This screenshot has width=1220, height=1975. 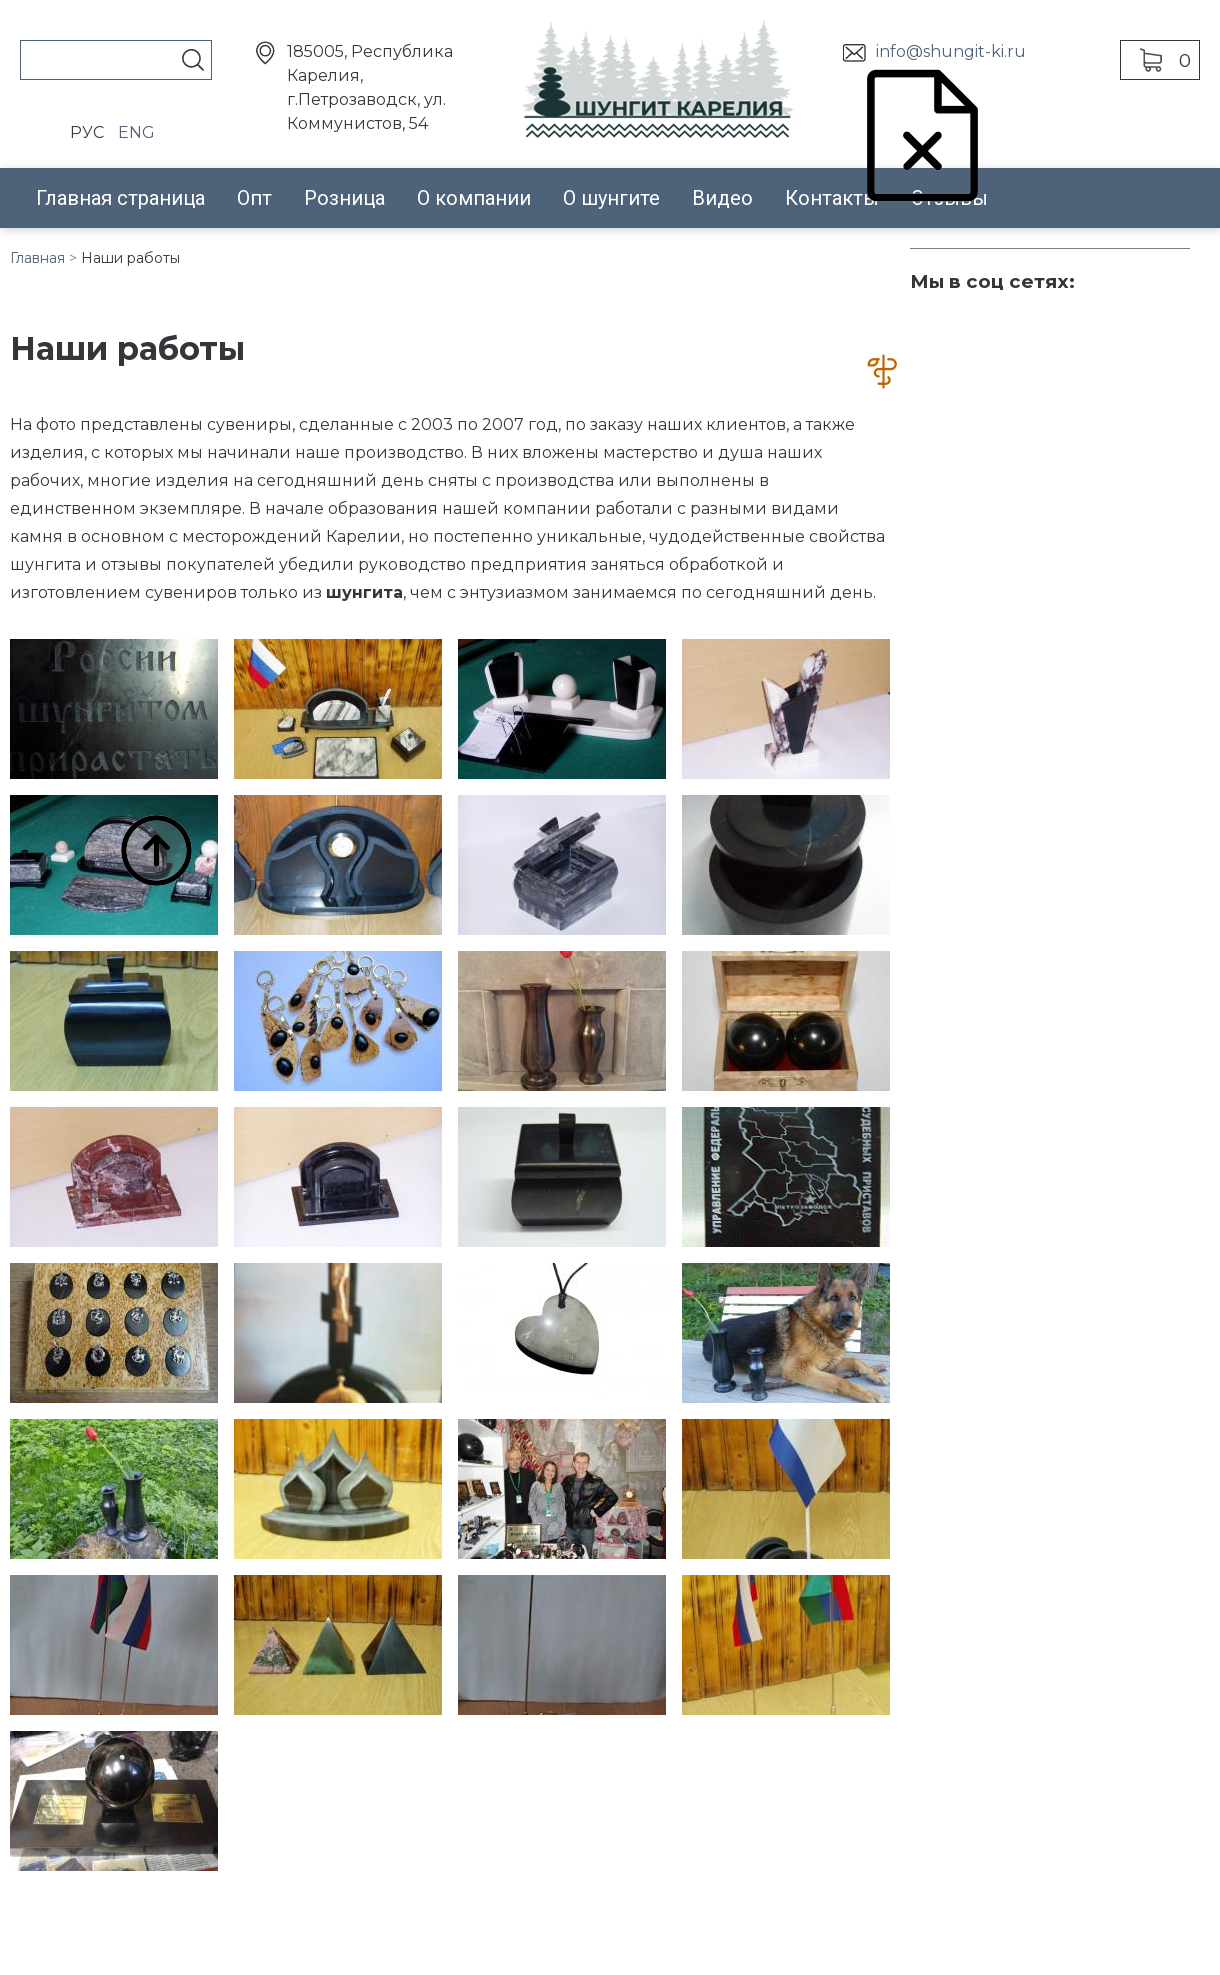 What do you see at coordinates (883, 371) in the screenshot?
I see `access health or medical services` at bounding box center [883, 371].